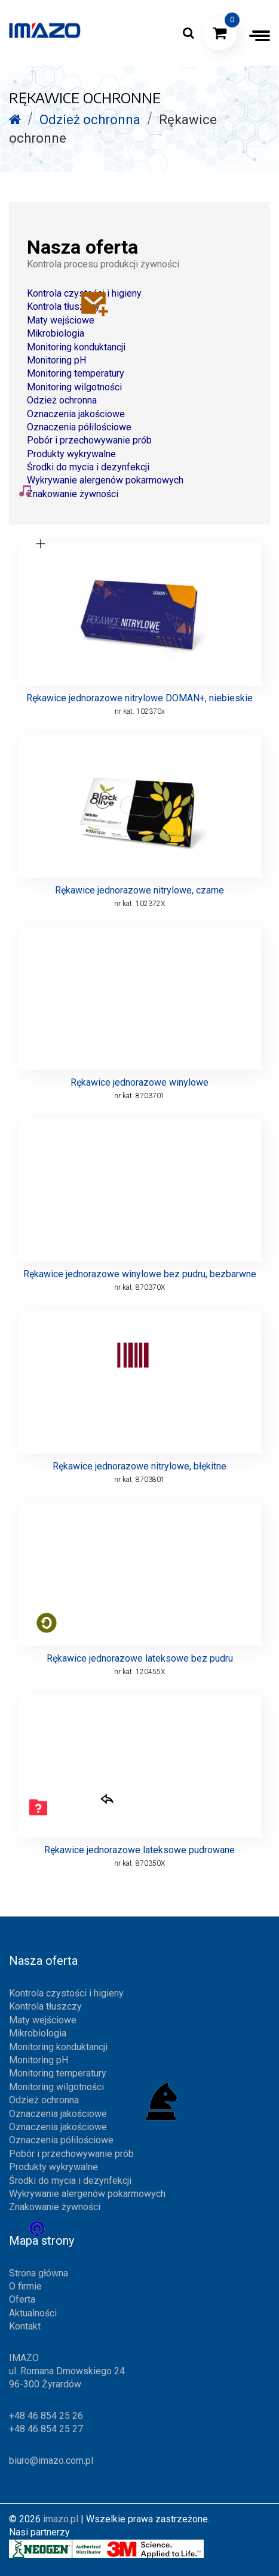  I want to click on scan a barcode, so click(133, 1355).